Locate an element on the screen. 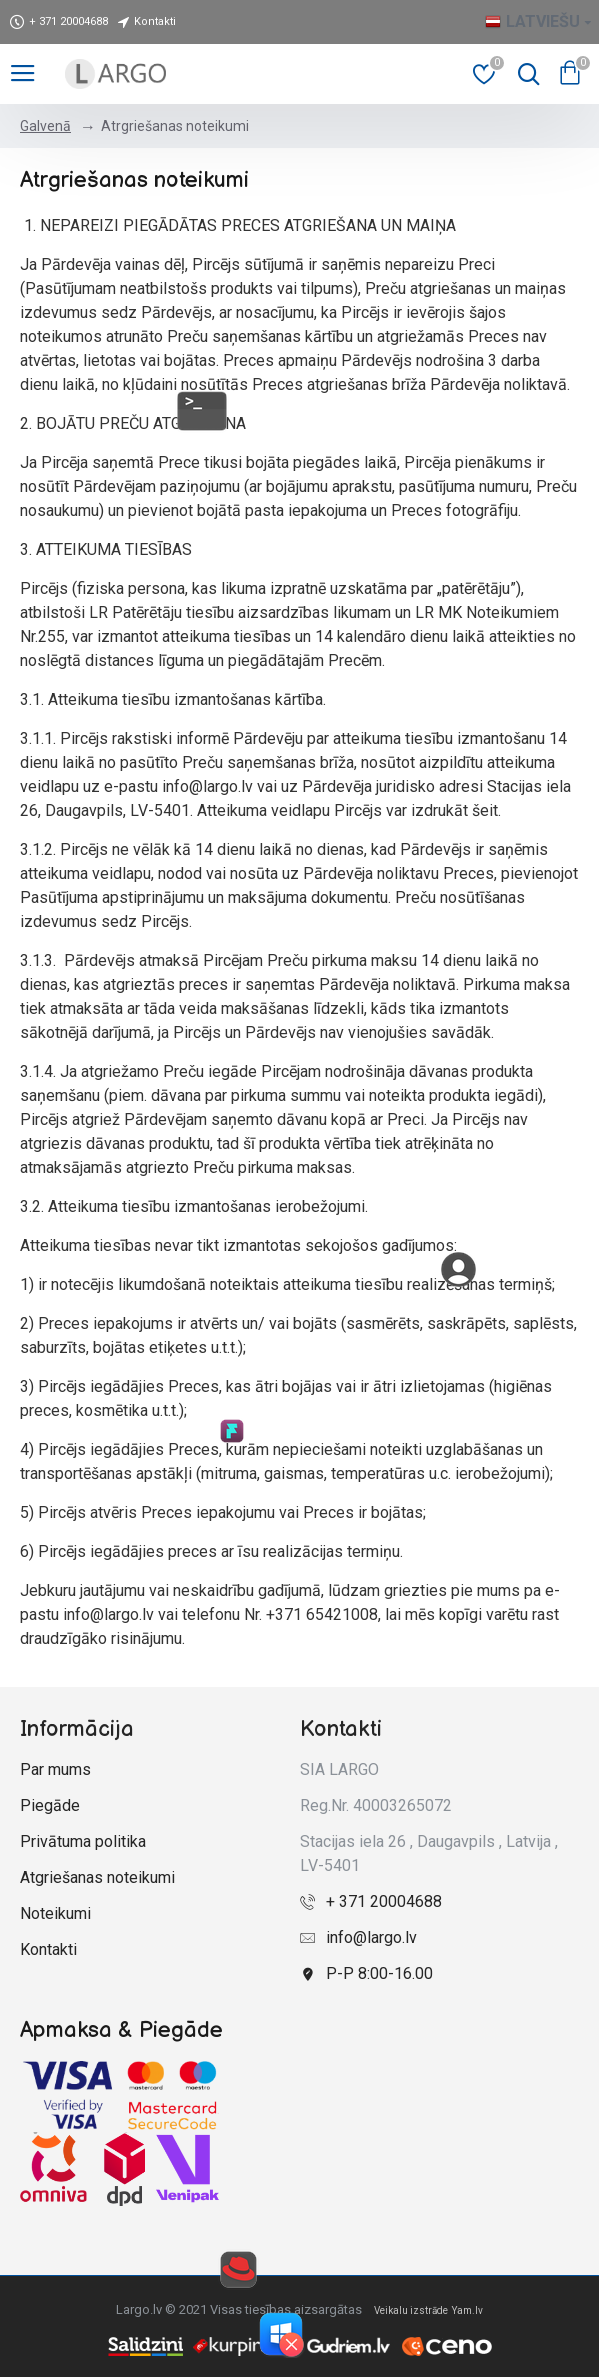 The width and height of the screenshot is (599, 2377). open Red Hat Enterprise Linux application is located at coordinates (238, 2269).